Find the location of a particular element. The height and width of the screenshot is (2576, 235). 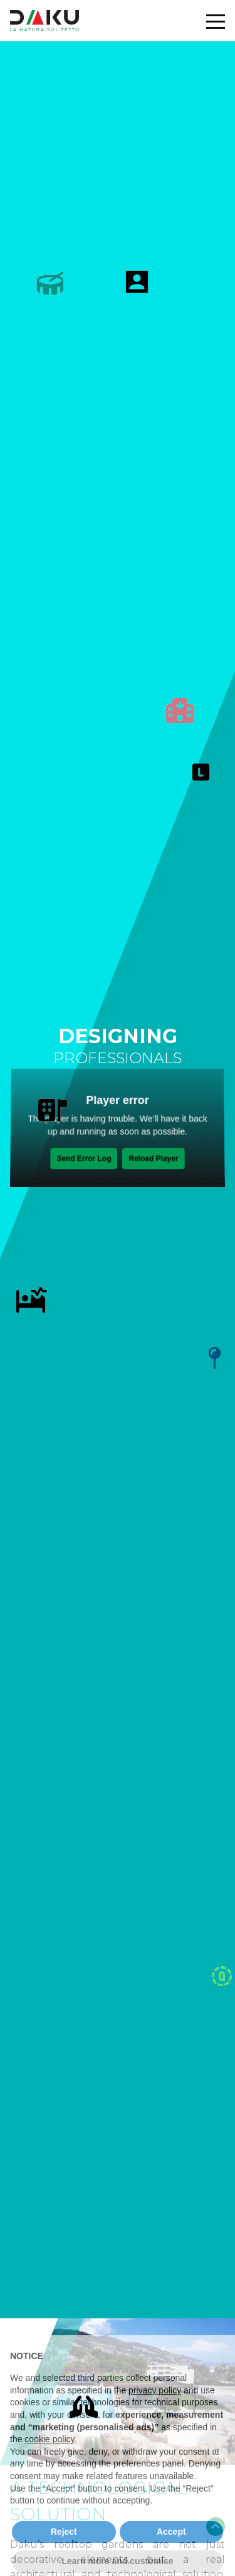

view patient procedures or medical records is located at coordinates (31, 1301).